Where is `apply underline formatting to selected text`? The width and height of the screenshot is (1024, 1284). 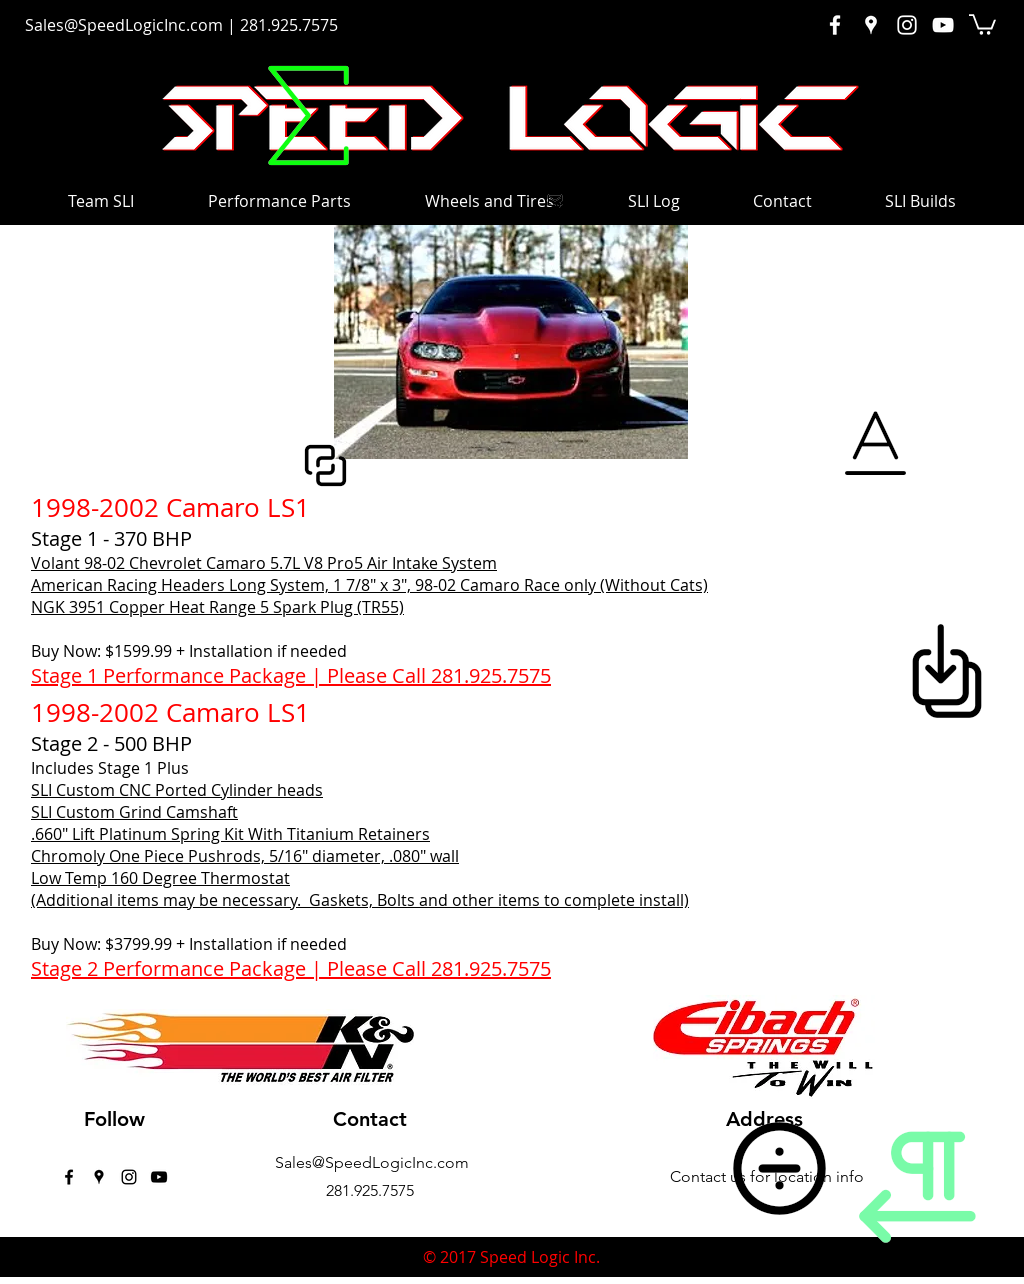
apply underline formatting to selected text is located at coordinates (875, 444).